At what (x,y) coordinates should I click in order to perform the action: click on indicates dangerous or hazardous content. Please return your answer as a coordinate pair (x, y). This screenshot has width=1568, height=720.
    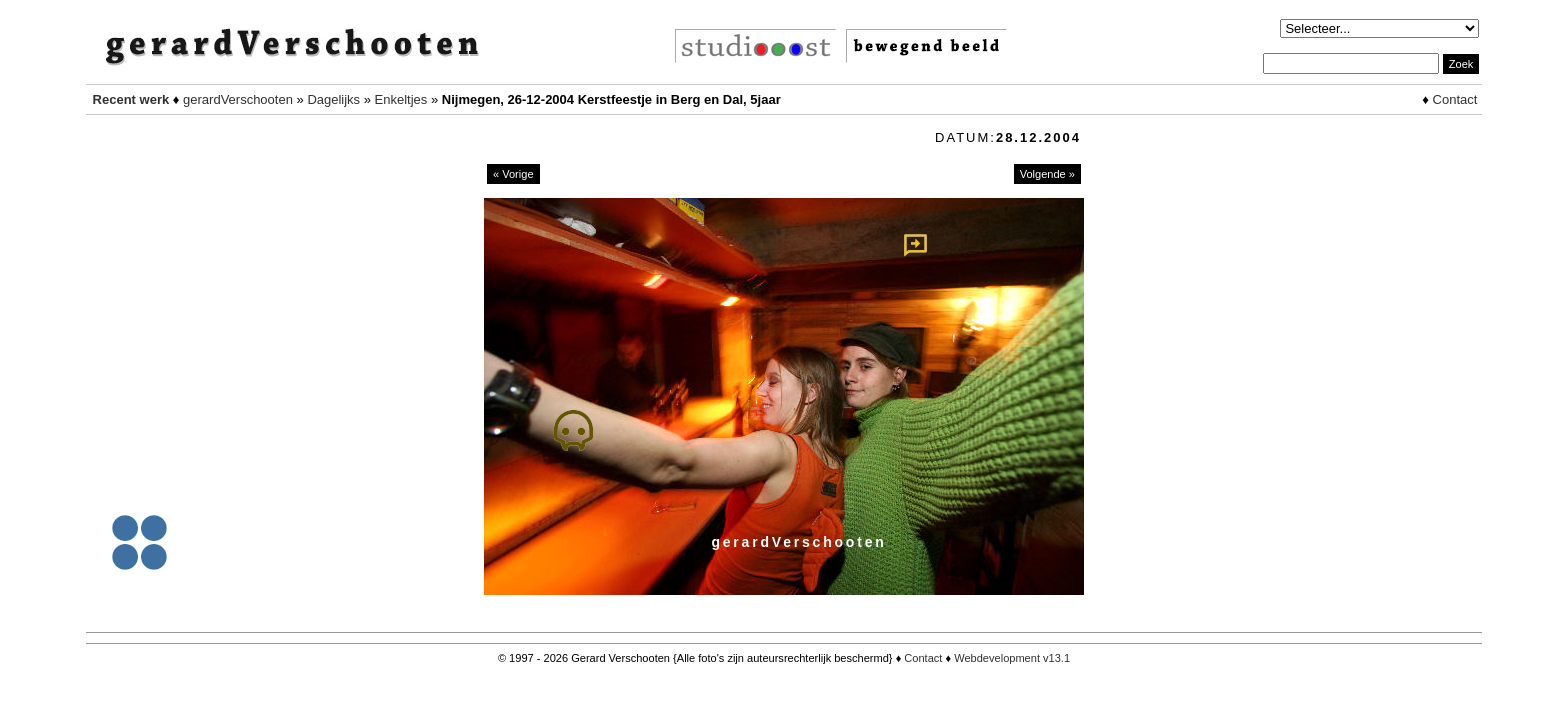
    Looking at the image, I should click on (573, 429).